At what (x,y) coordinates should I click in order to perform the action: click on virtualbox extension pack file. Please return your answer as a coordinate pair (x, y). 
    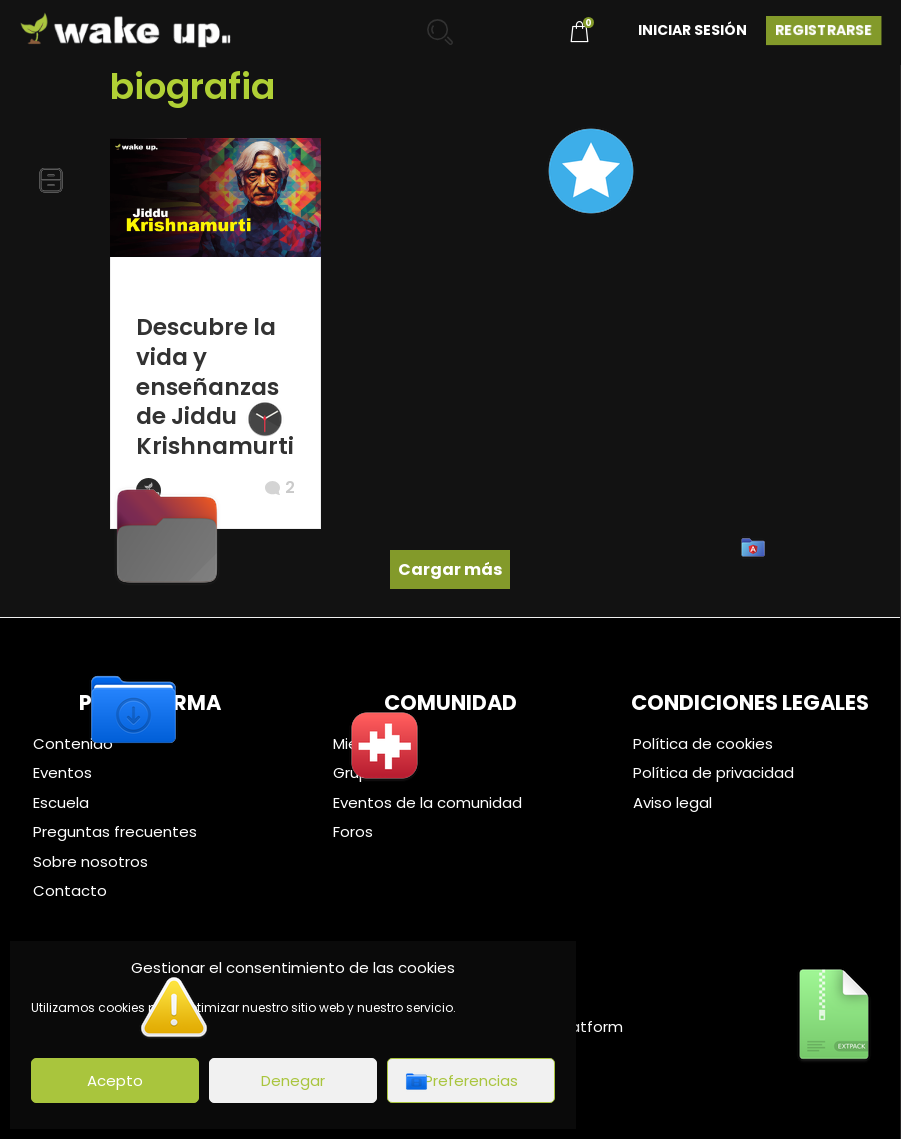
    Looking at the image, I should click on (834, 1016).